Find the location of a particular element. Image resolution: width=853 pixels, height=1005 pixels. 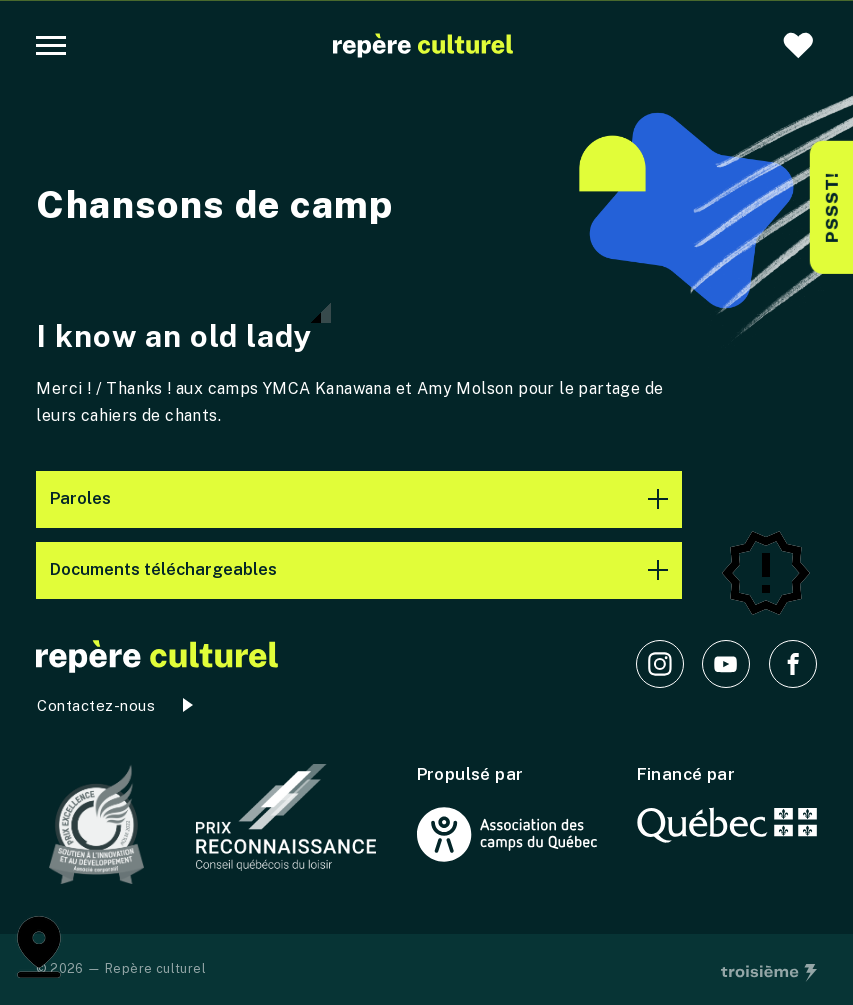

indicates weak cellular signal strength is located at coordinates (321, 313).